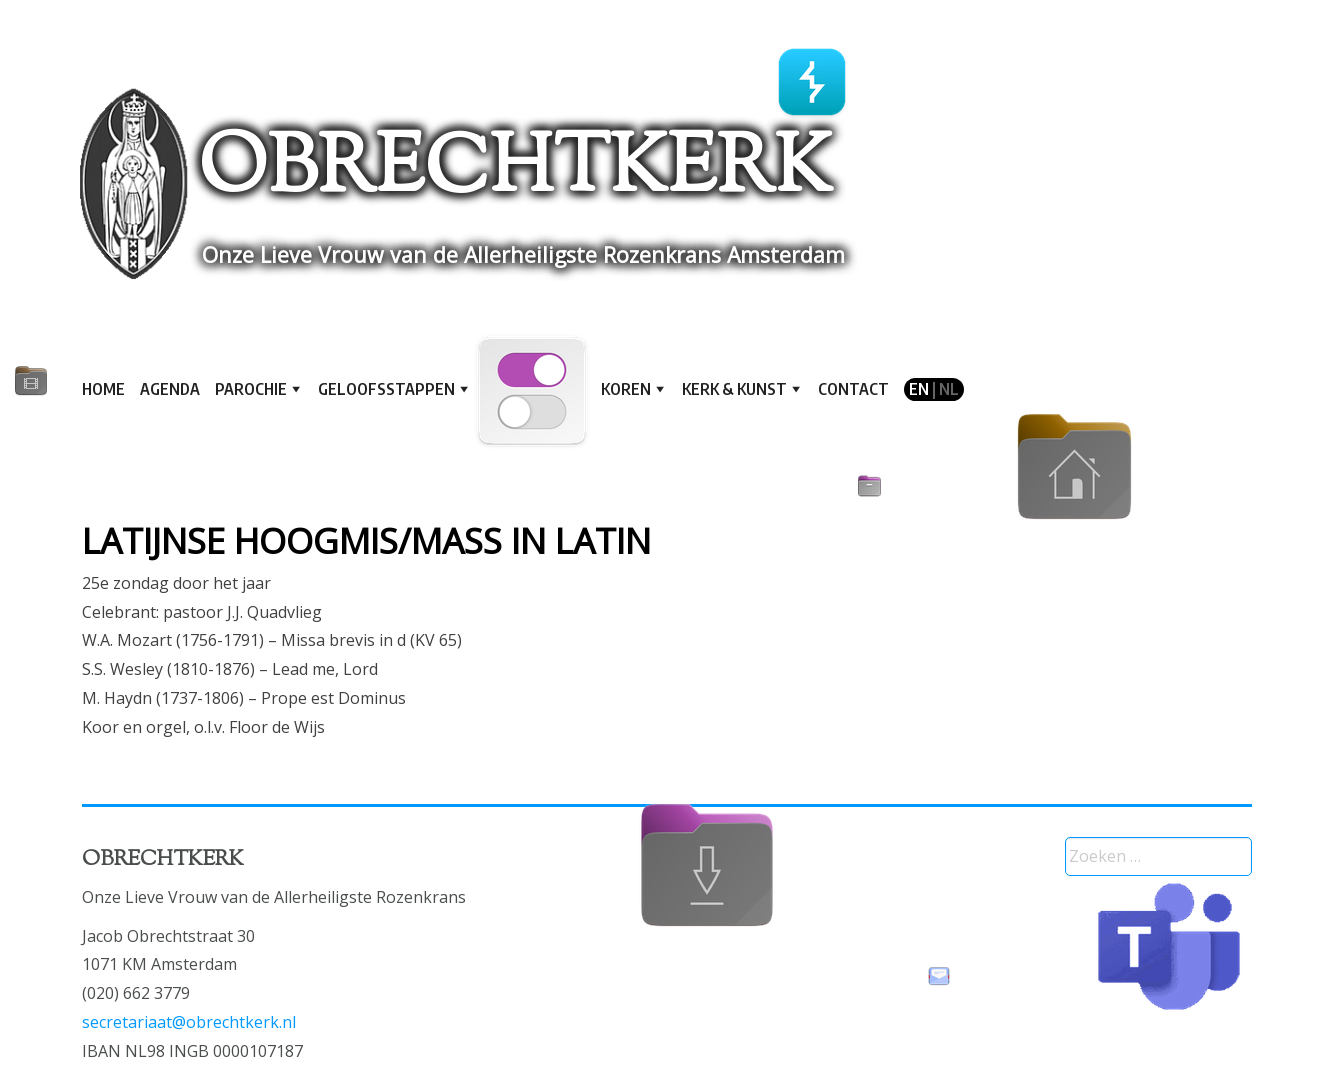 This screenshot has height=1091, width=1334. I want to click on access your home folder, so click(1074, 466).